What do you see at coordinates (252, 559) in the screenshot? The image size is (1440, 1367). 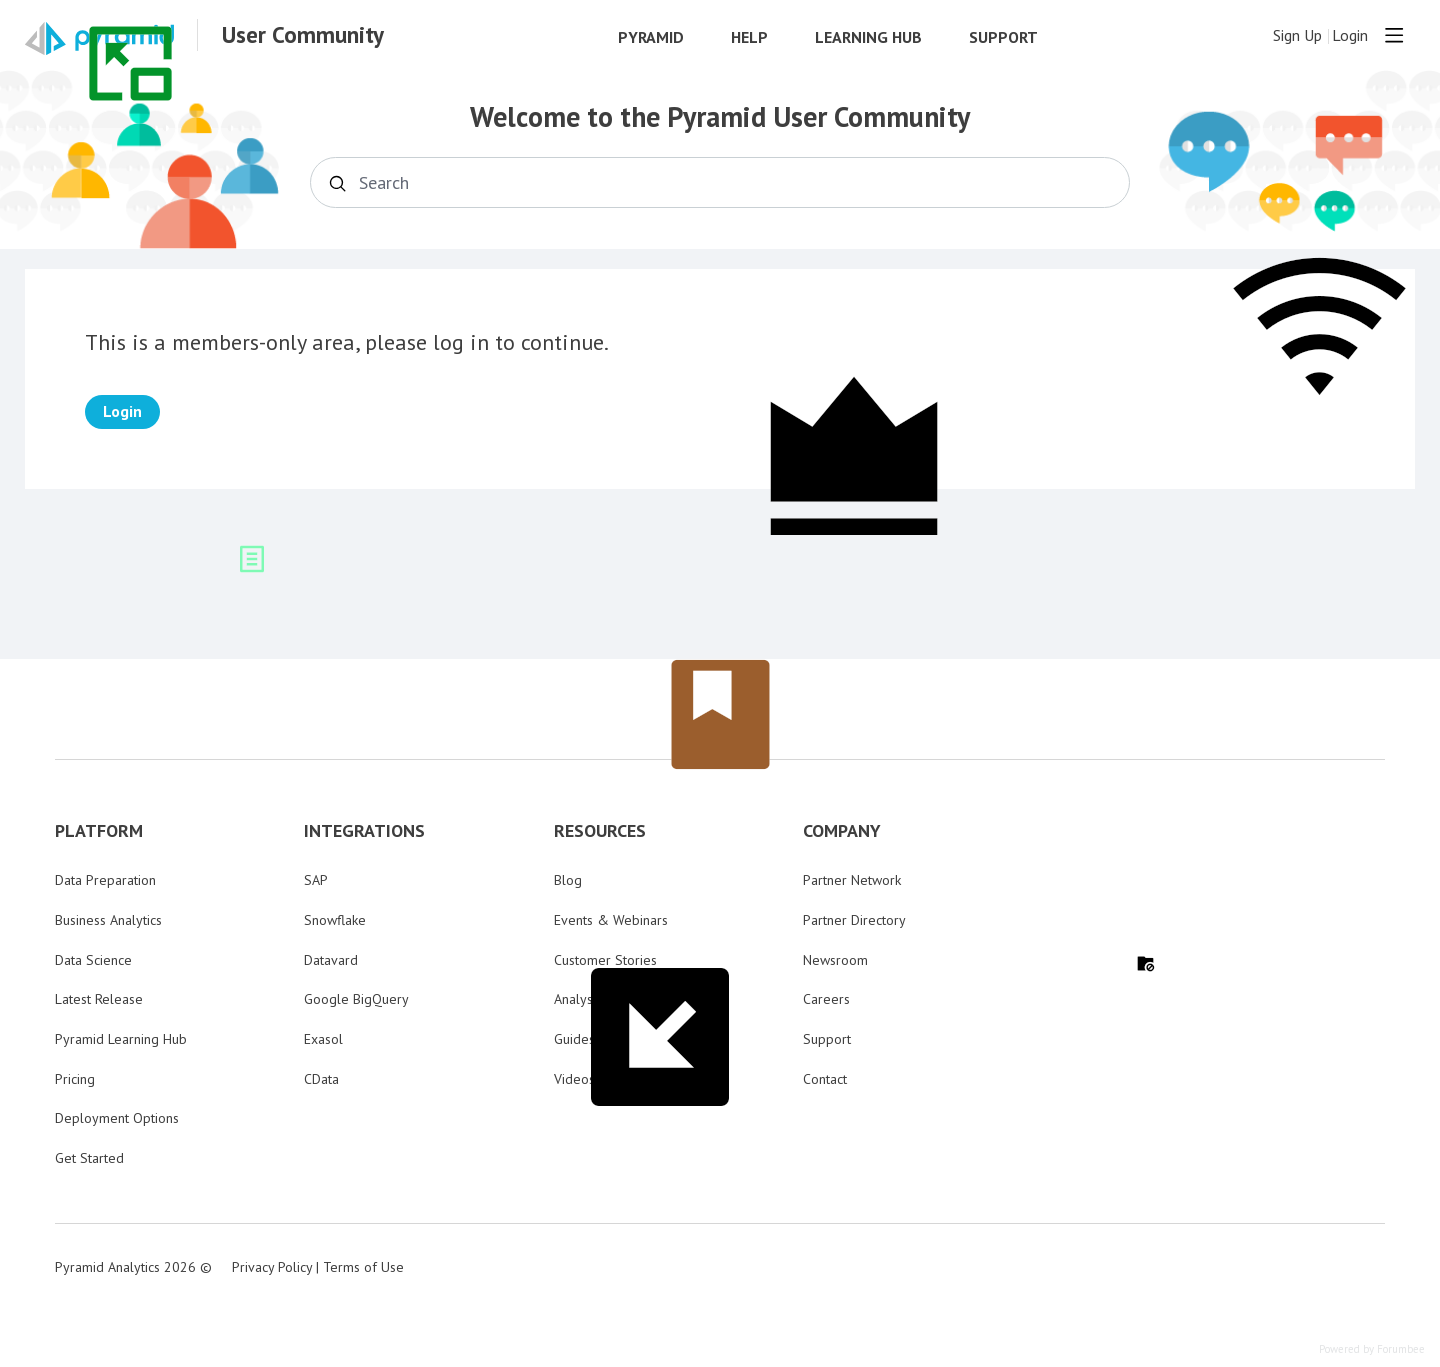 I see `view file list or document directory` at bounding box center [252, 559].